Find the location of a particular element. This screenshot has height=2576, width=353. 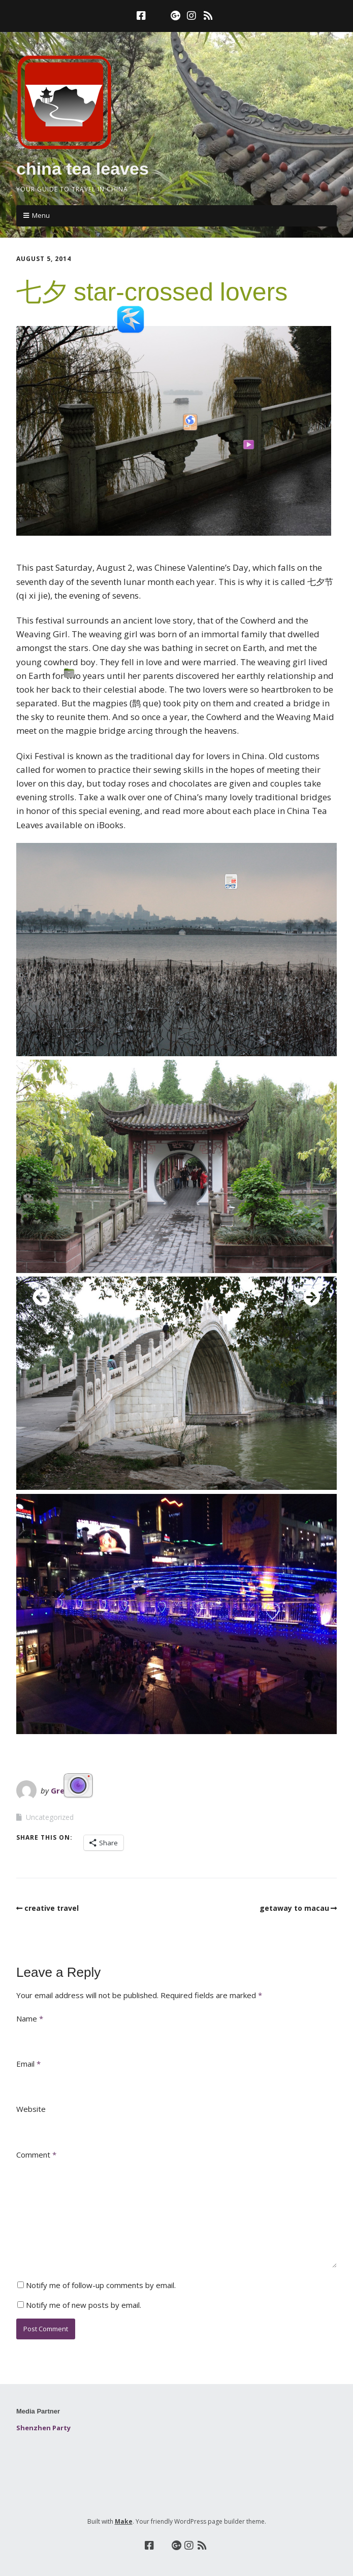

open file manager application is located at coordinates (69, 673).